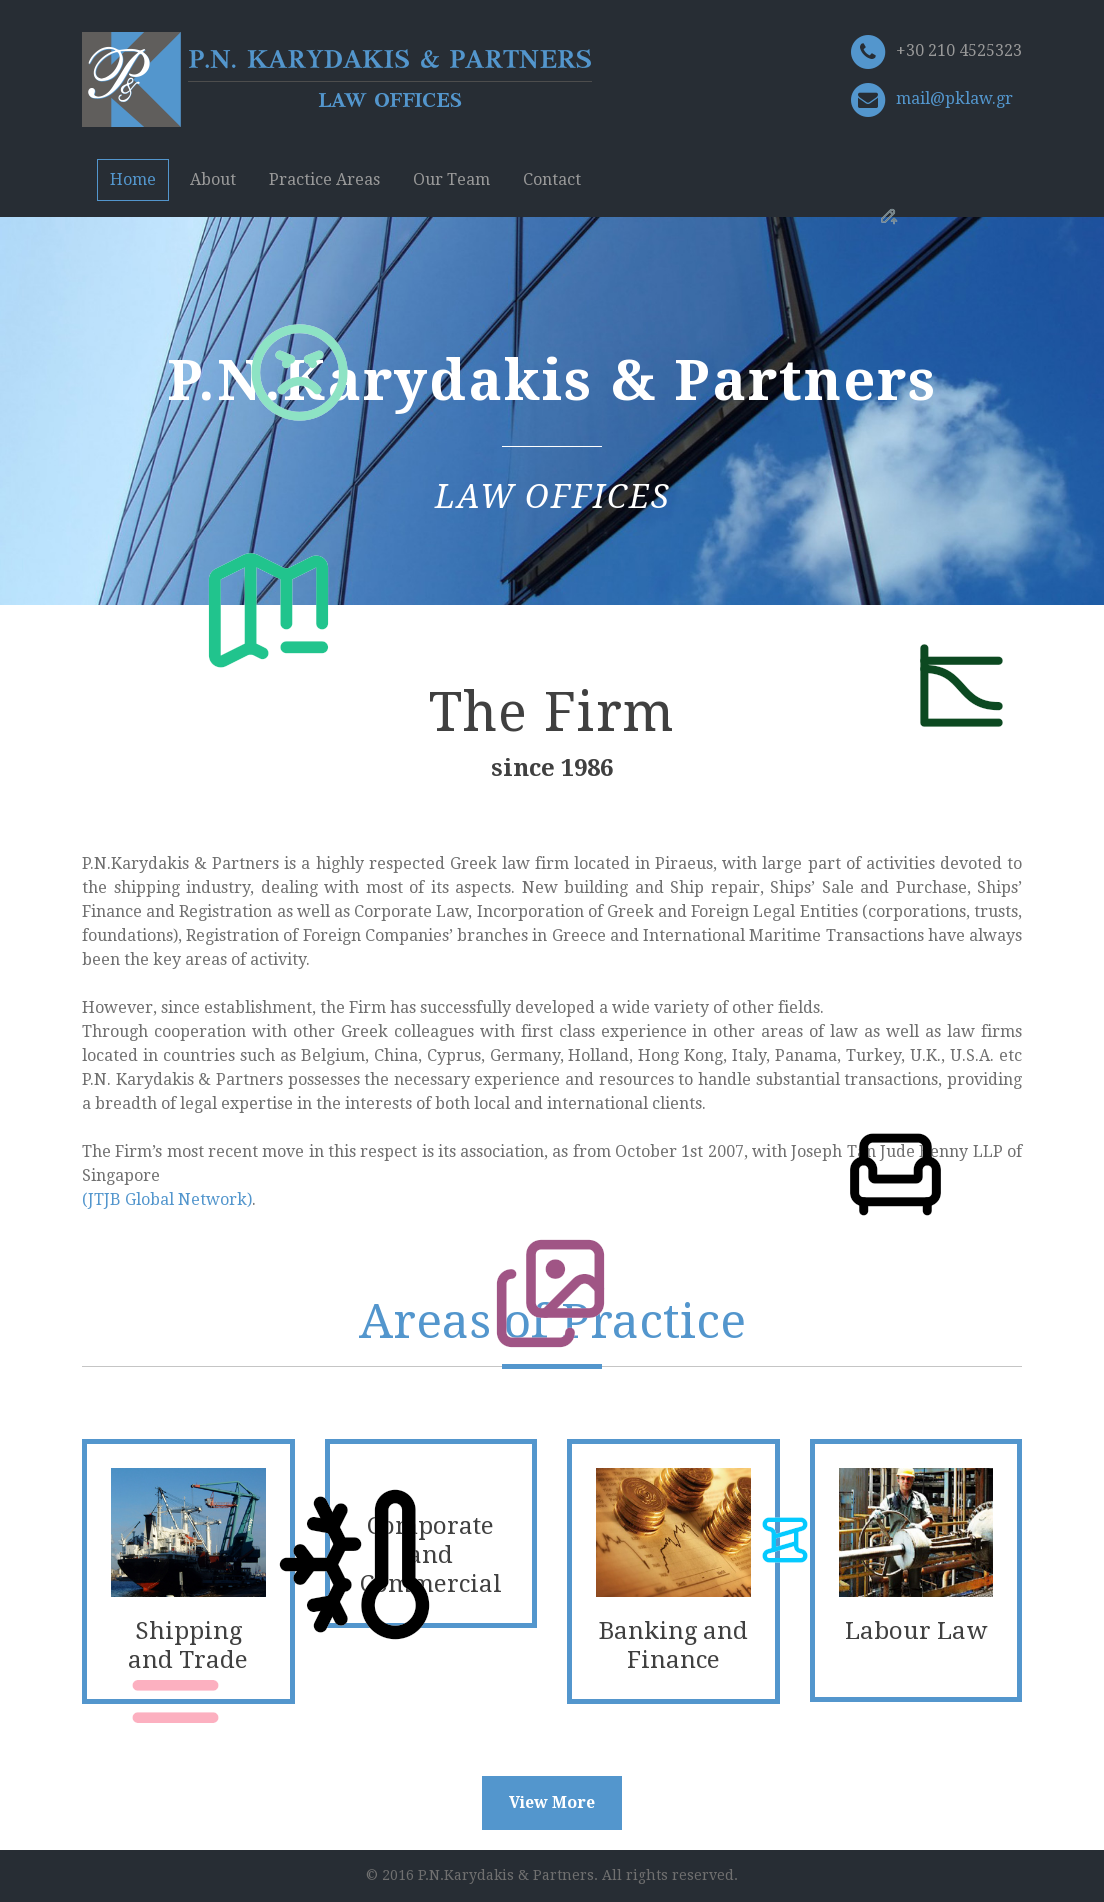 The height and width of the screenshot is (1902, 1104). Describe the element at coordinates (550, 1293) in the screenshot. I see `view photo gallery` at that location.